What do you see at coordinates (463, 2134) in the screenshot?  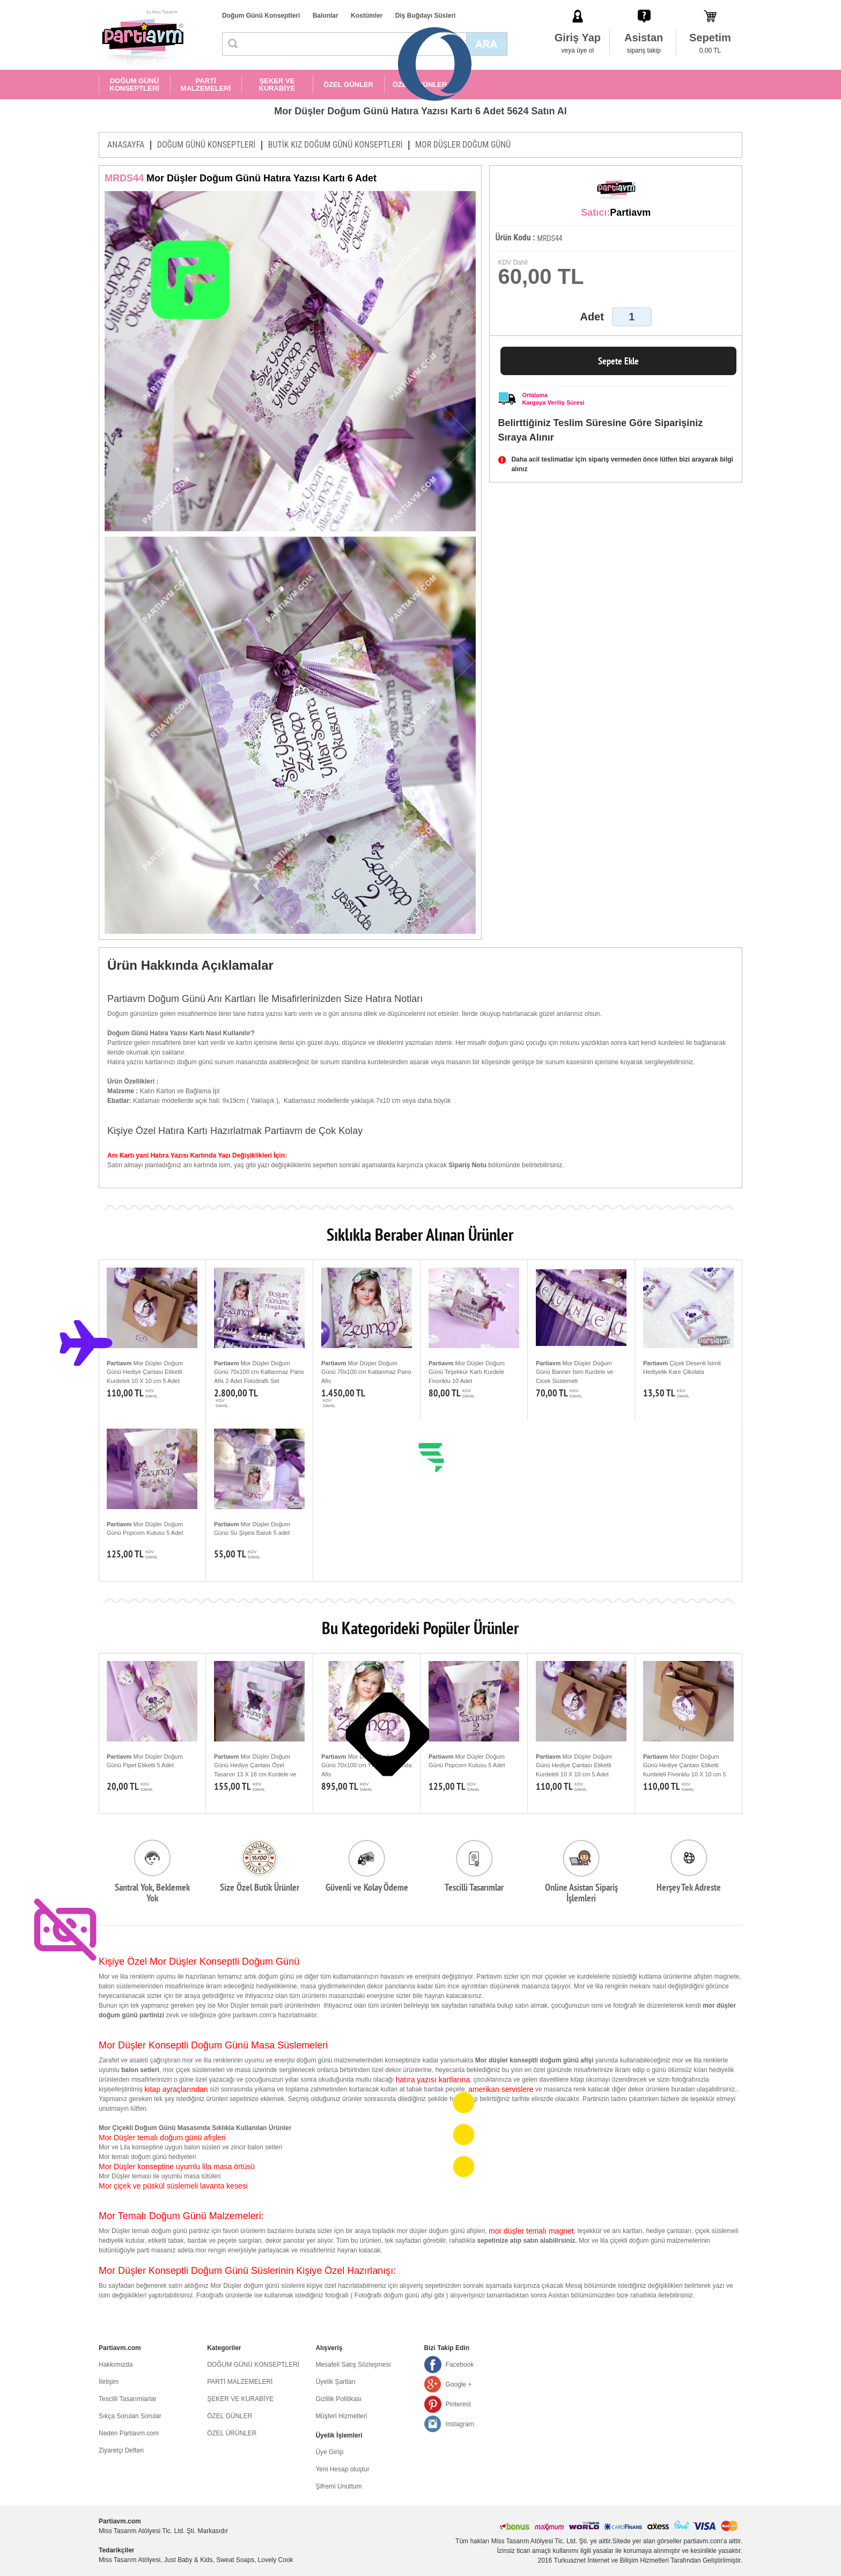 I see `open more options menu` at bounding box center [463, 2134].